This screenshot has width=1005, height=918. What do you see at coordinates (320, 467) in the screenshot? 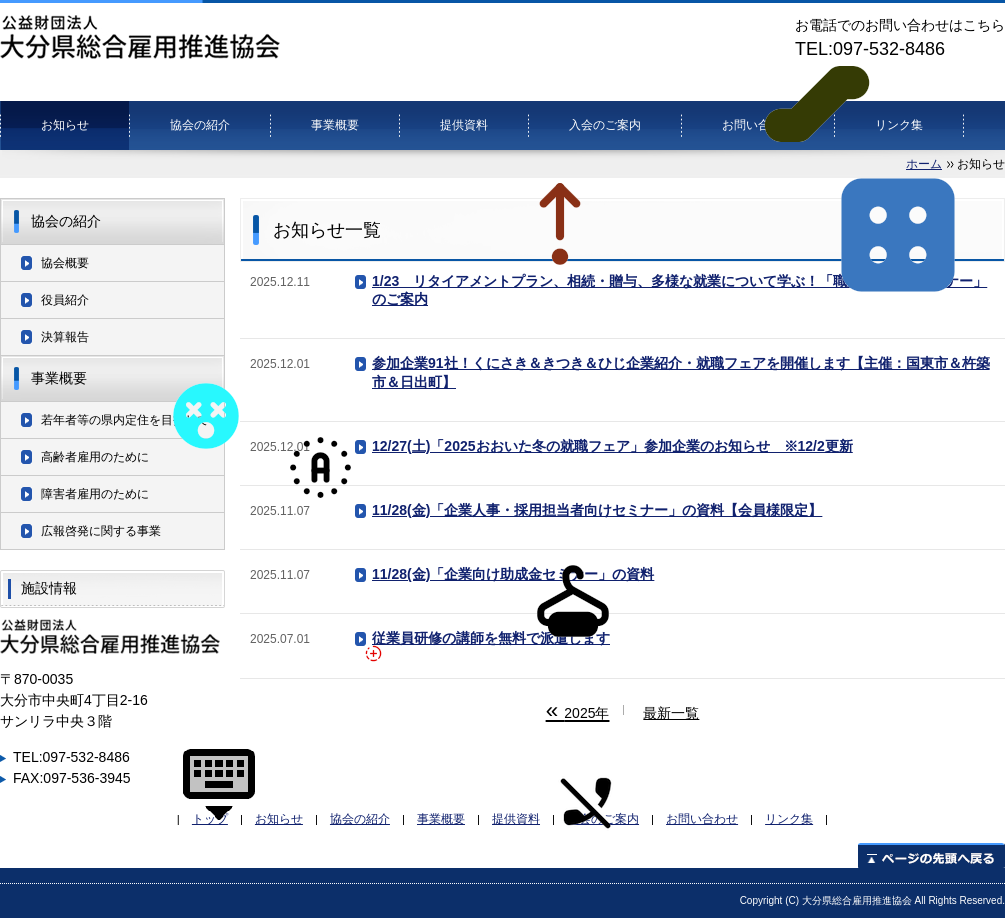
I see `indicates a draft or pending item labeled "A"` at bounding box center [320, 467].